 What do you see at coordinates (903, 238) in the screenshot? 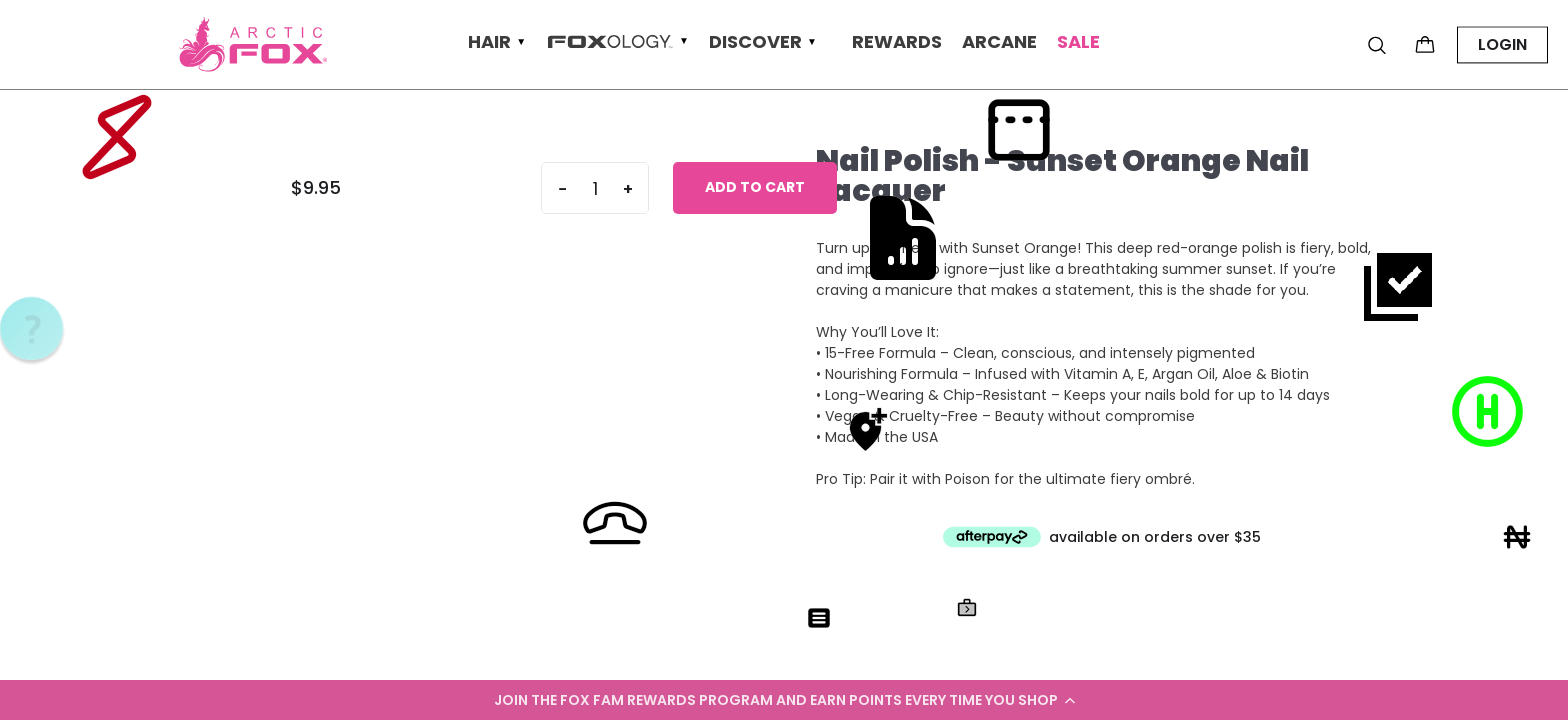
I see `view document analytics or statistics` at bounding box center [903, 238].